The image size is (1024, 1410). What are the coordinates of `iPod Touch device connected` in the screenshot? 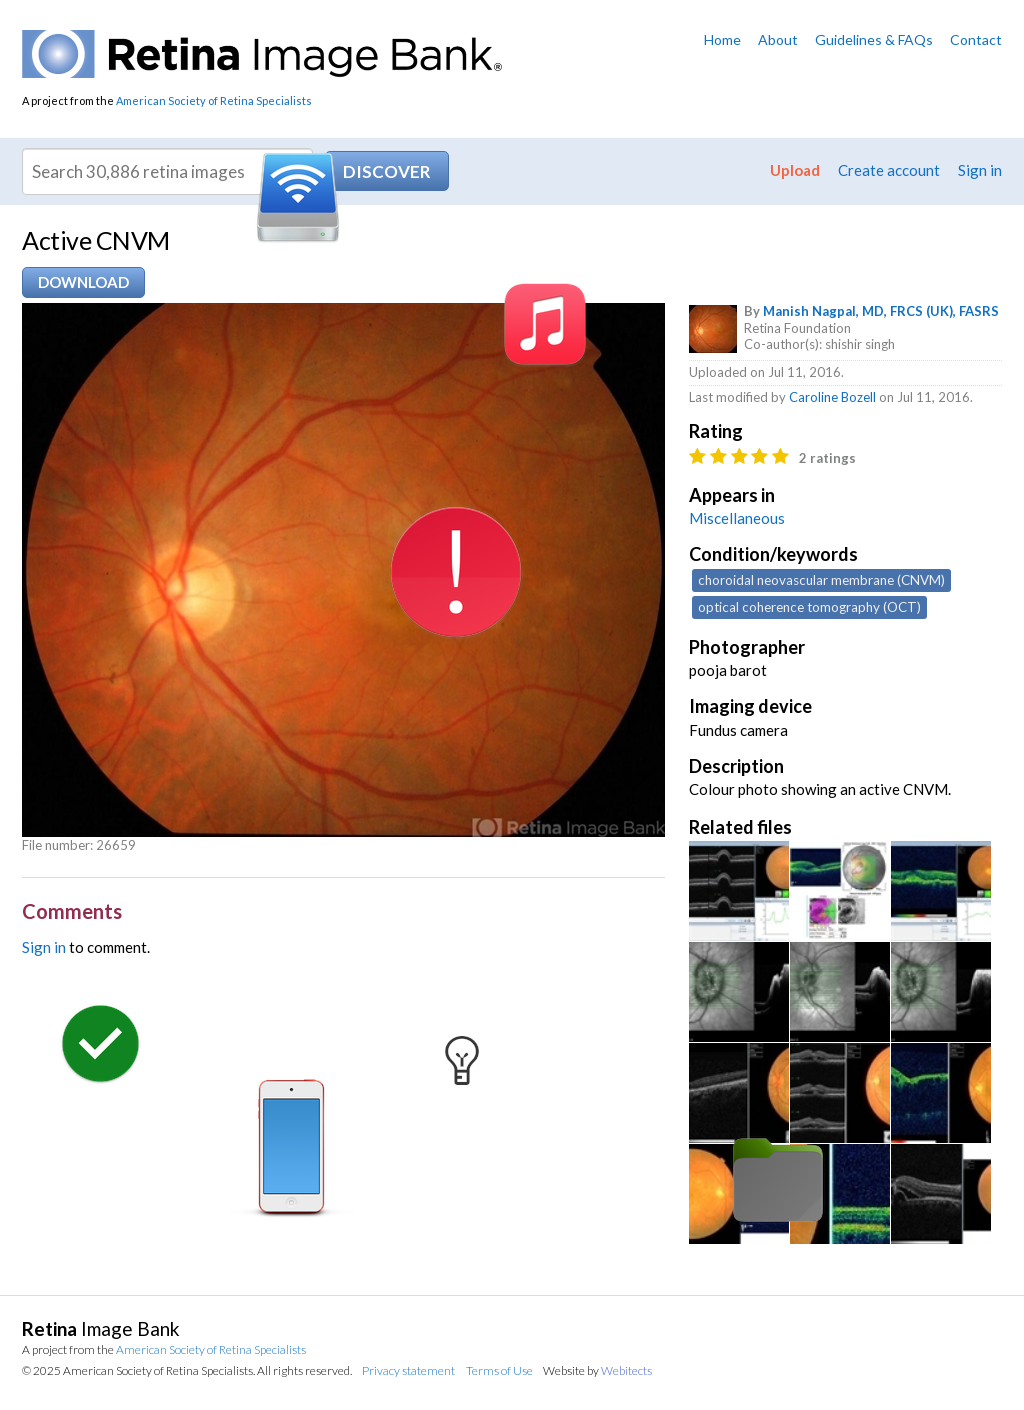 It's located at (291, 1148).